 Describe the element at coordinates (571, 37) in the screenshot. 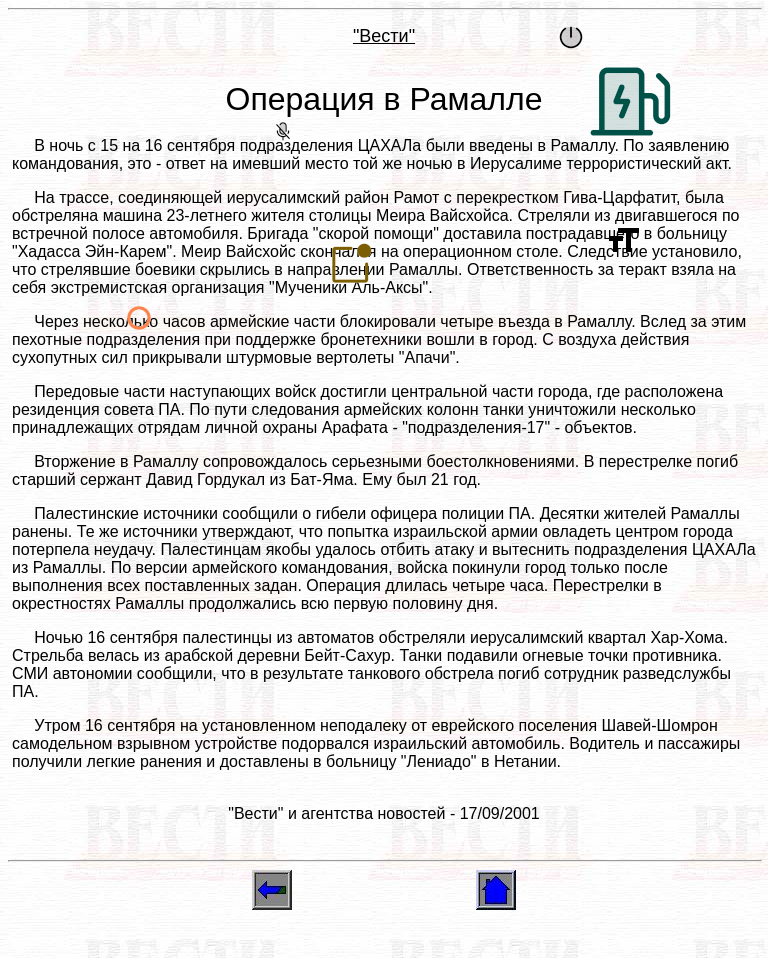

I see `turn device on or off` at that location.